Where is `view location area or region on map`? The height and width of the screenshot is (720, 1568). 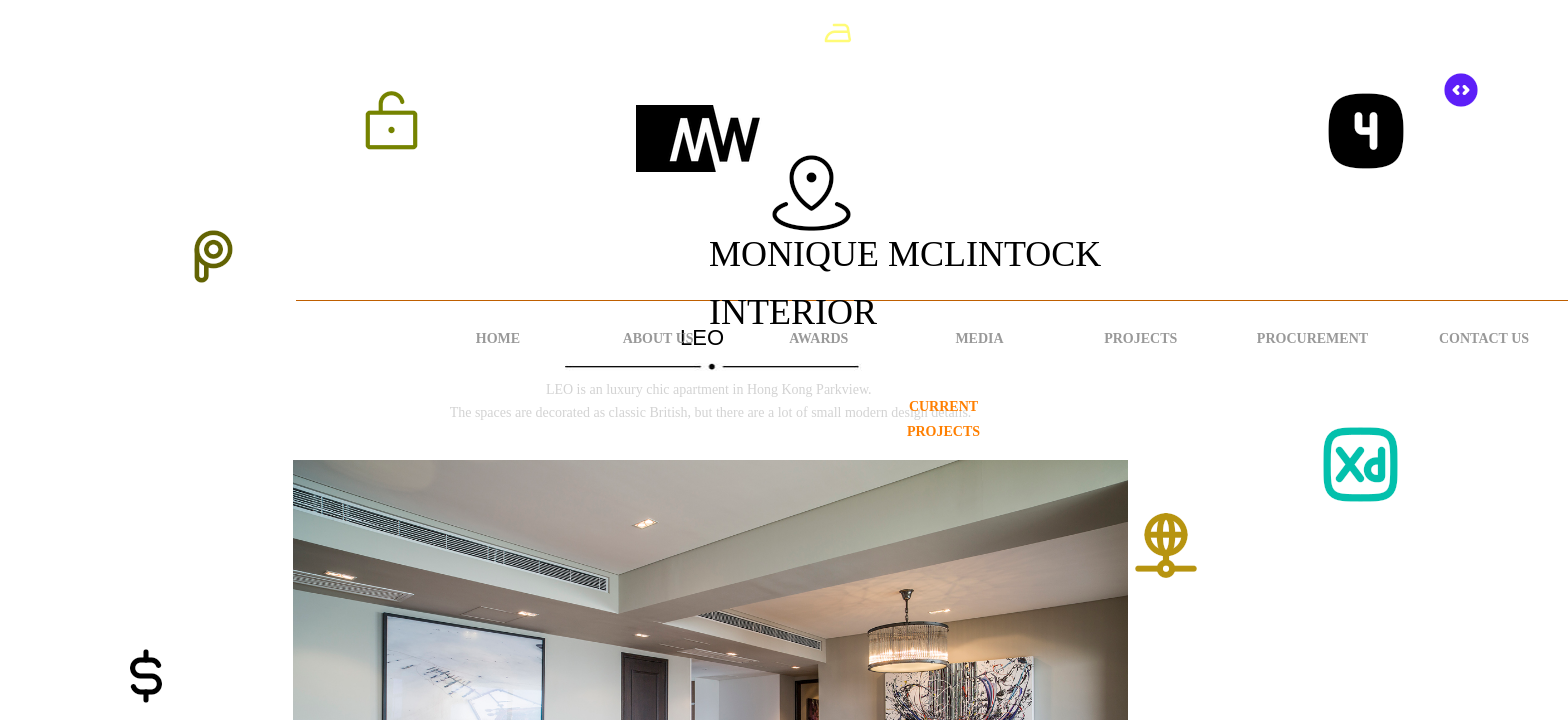
view location area or region on map is located at coordinates (811, 194).